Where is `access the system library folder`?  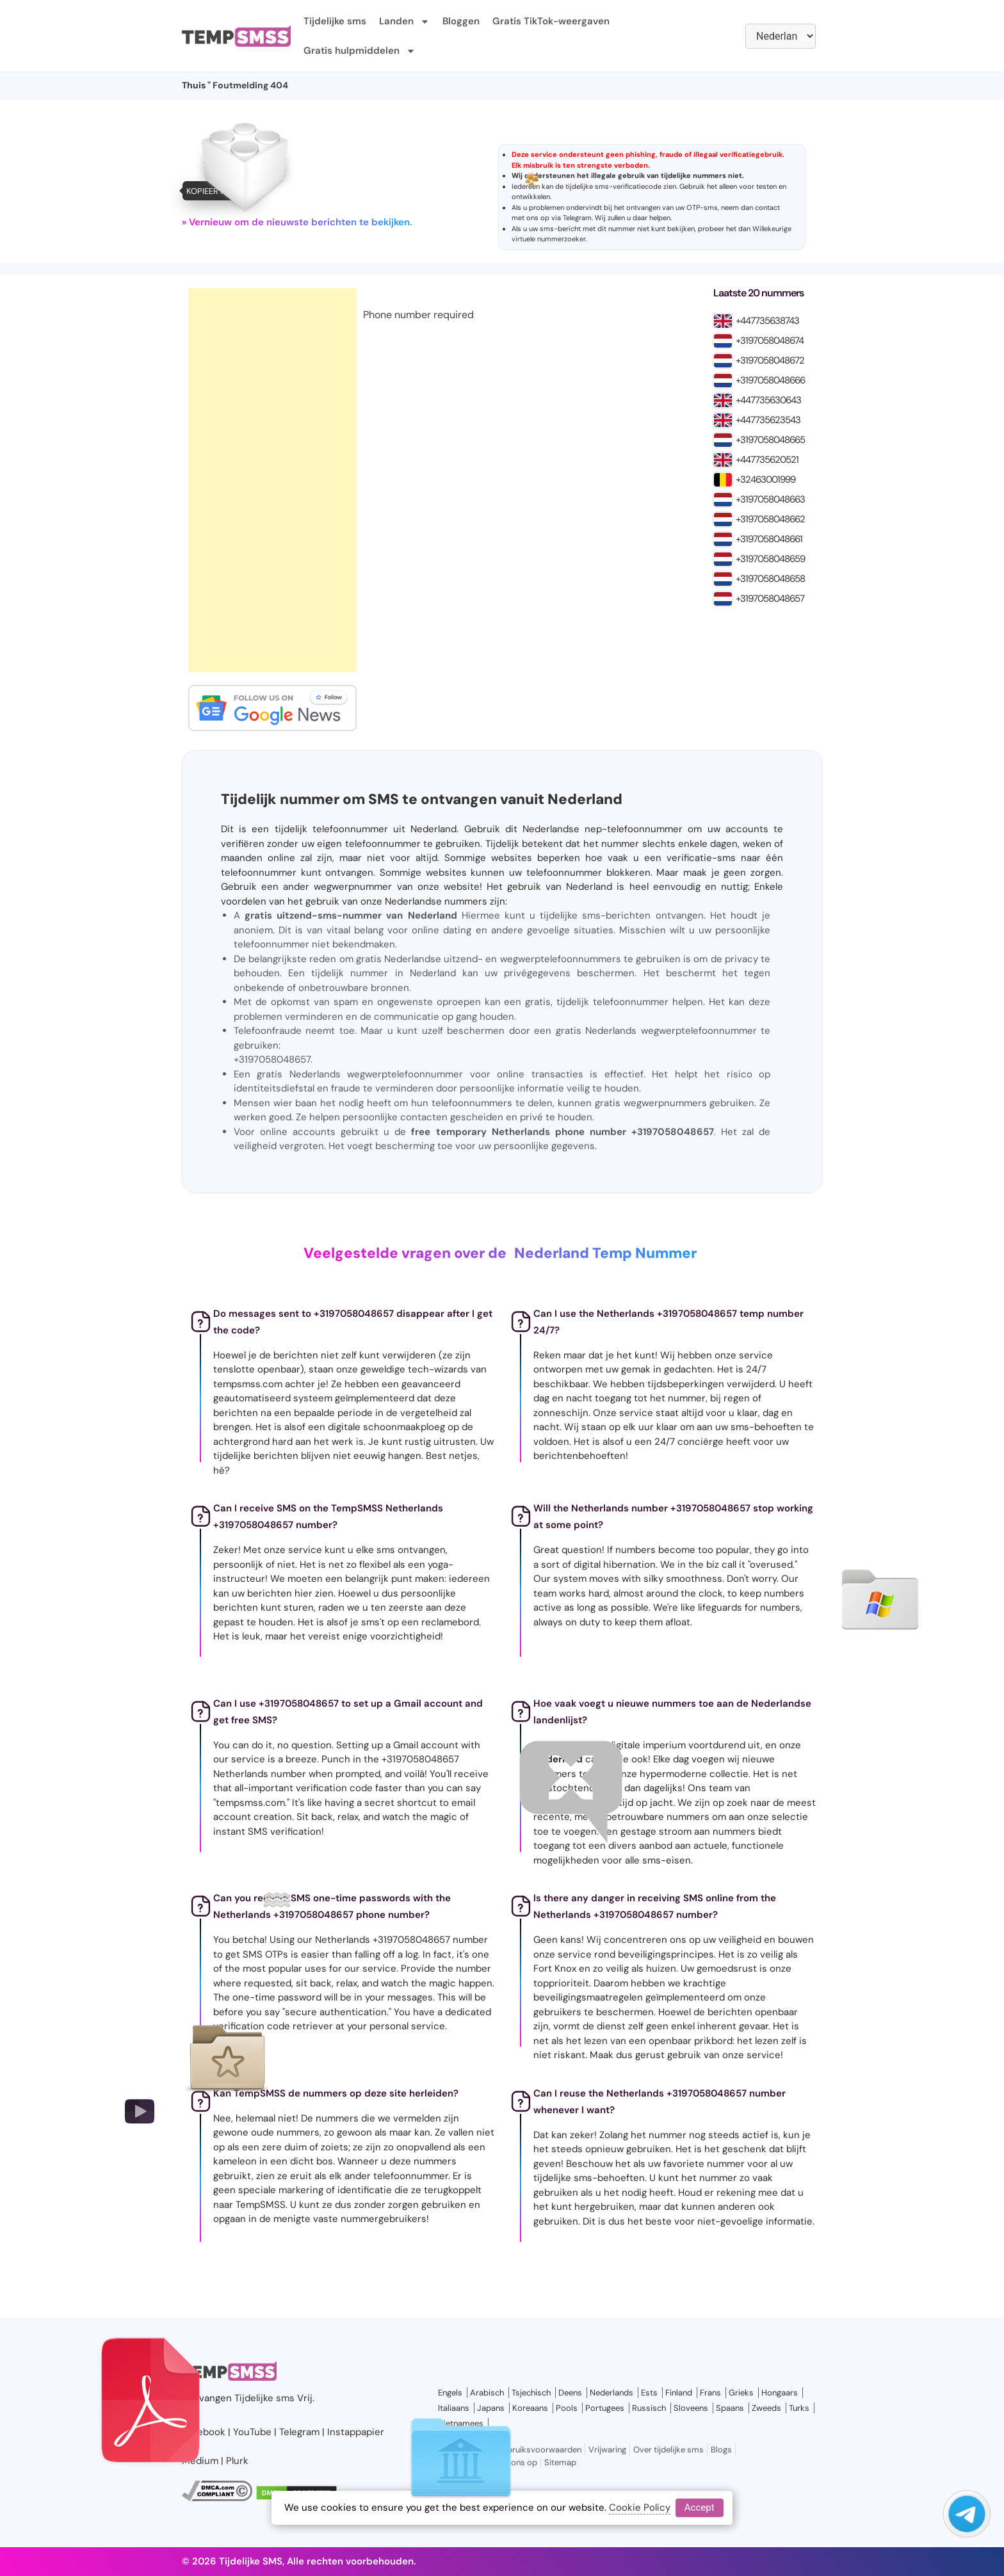 access the system library folder is located at coordinates (460, 2457).